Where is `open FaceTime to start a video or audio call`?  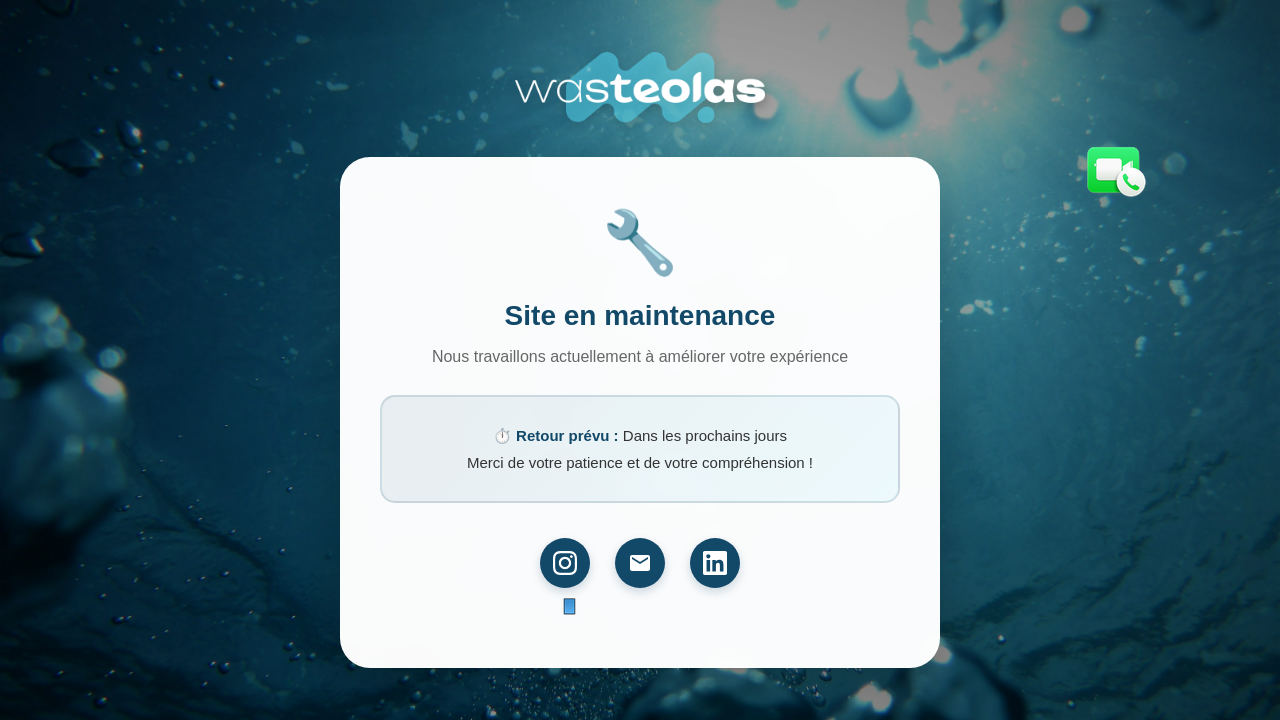 open FaceTime to start a video or audio call is located at coordinates (1115, 171).